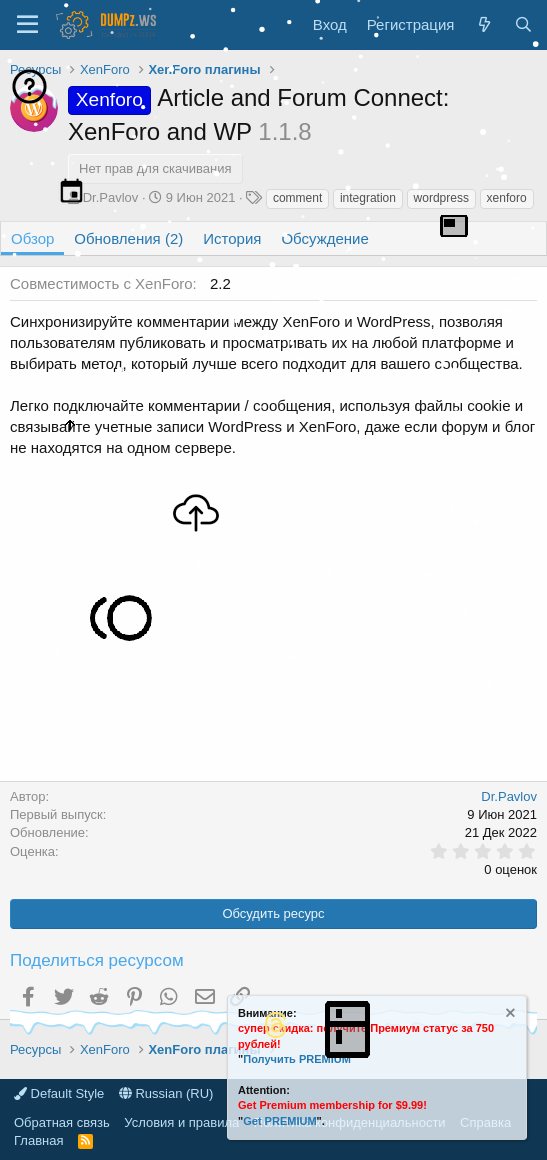  I want to click on access featured or highlighted video content, so click(454, 226).